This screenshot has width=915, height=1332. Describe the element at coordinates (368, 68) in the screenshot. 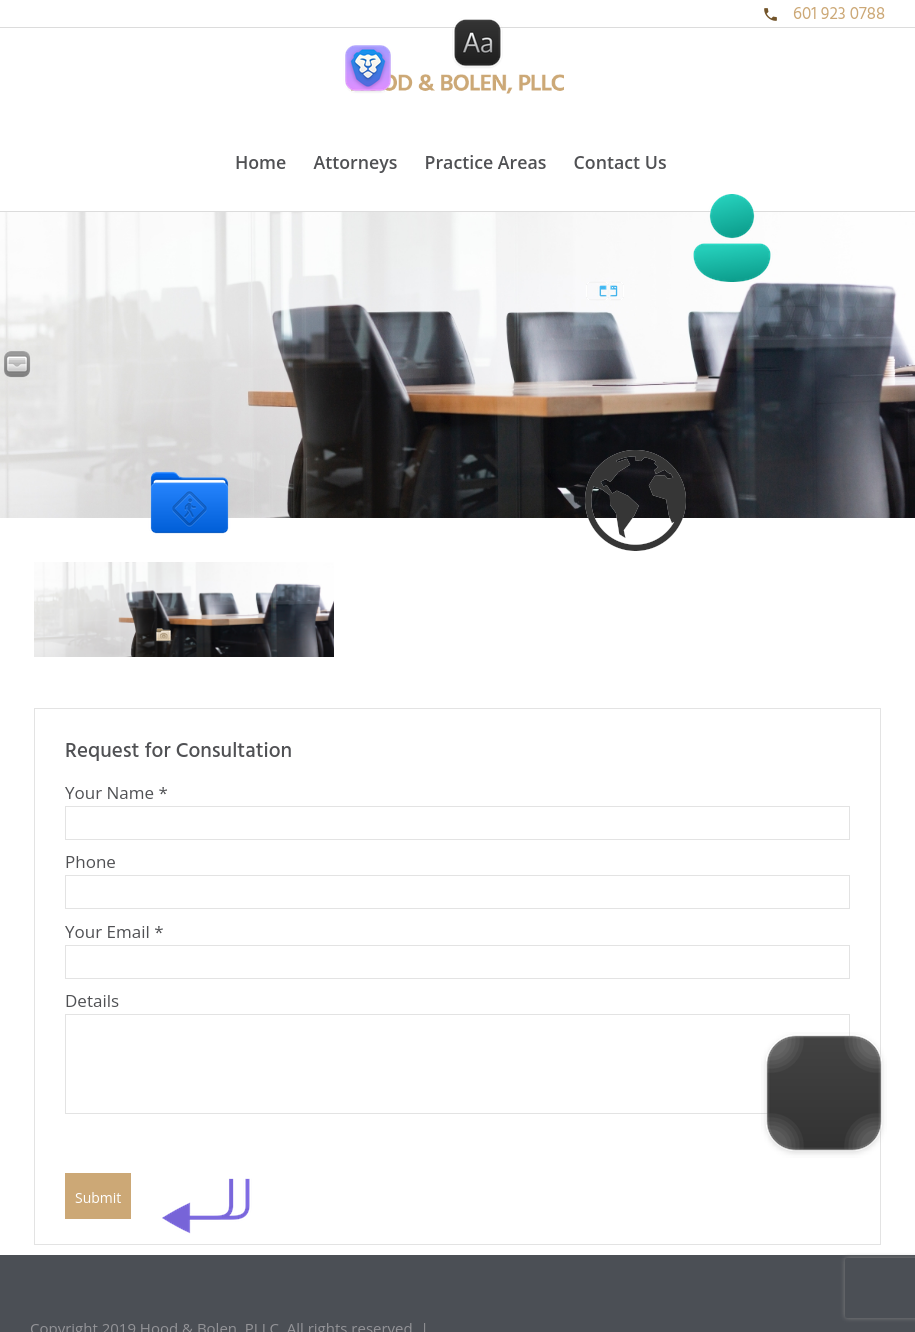

I see `open brave browser developer edition` at that location.